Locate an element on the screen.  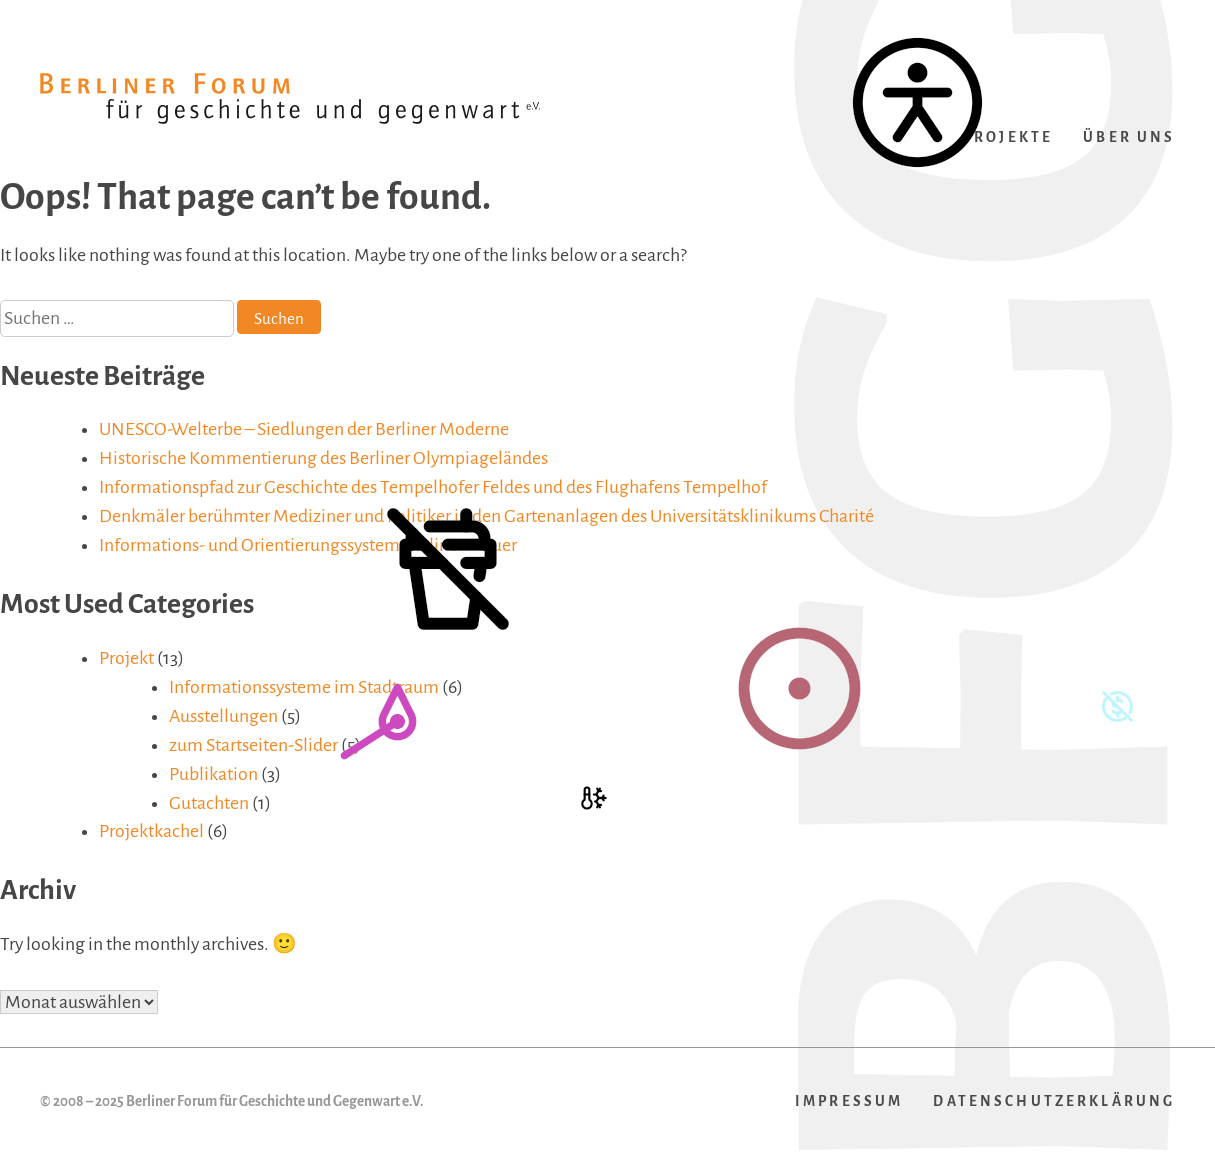
no beverages allowed is located at coordinates (448, 569).